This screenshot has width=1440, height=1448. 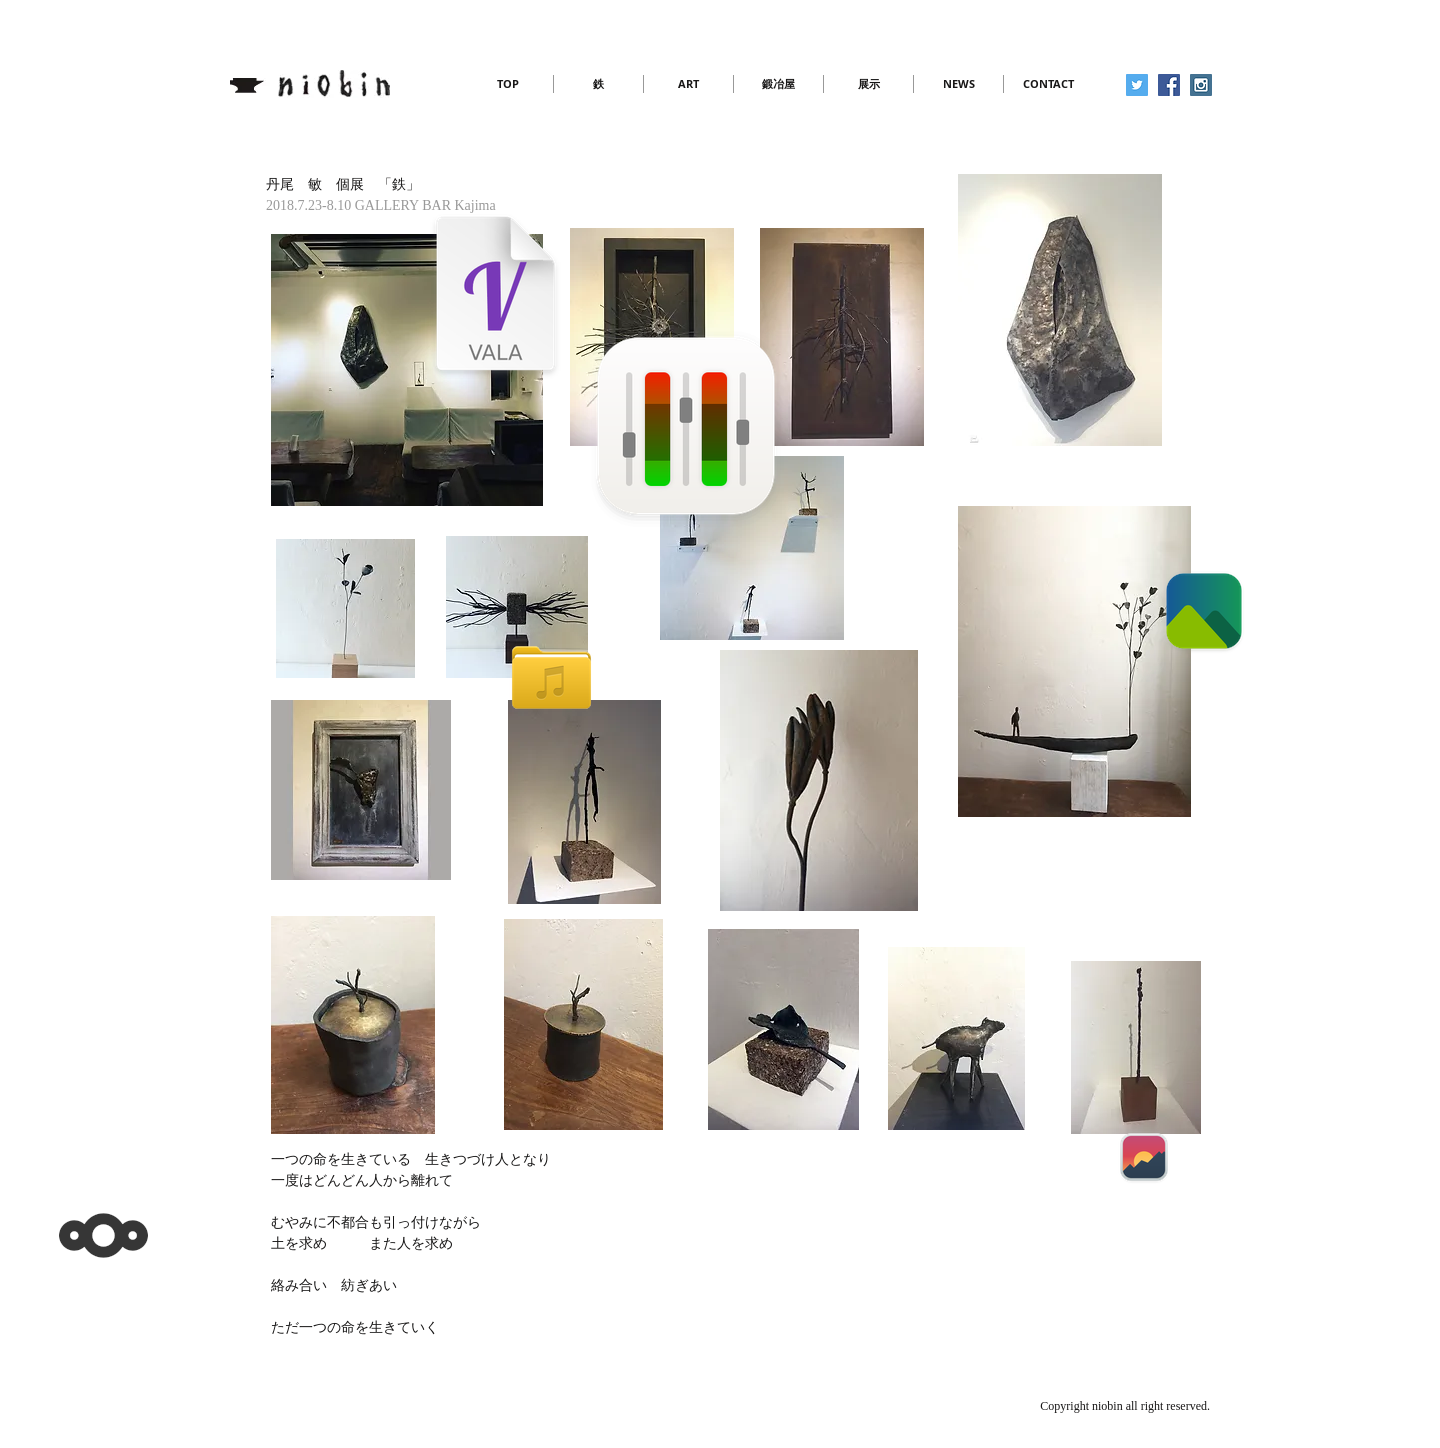 I want to click on open mudita24 audio mixer application, so click(x=686, y=426).